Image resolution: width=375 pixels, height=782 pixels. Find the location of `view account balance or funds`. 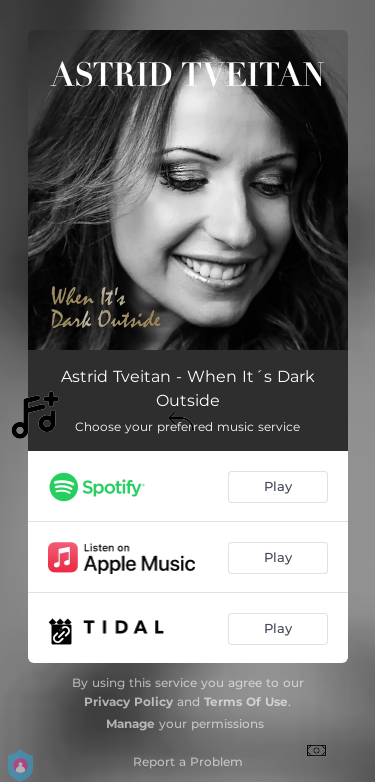

view account balance or funds is located at coordinates (316, 750).